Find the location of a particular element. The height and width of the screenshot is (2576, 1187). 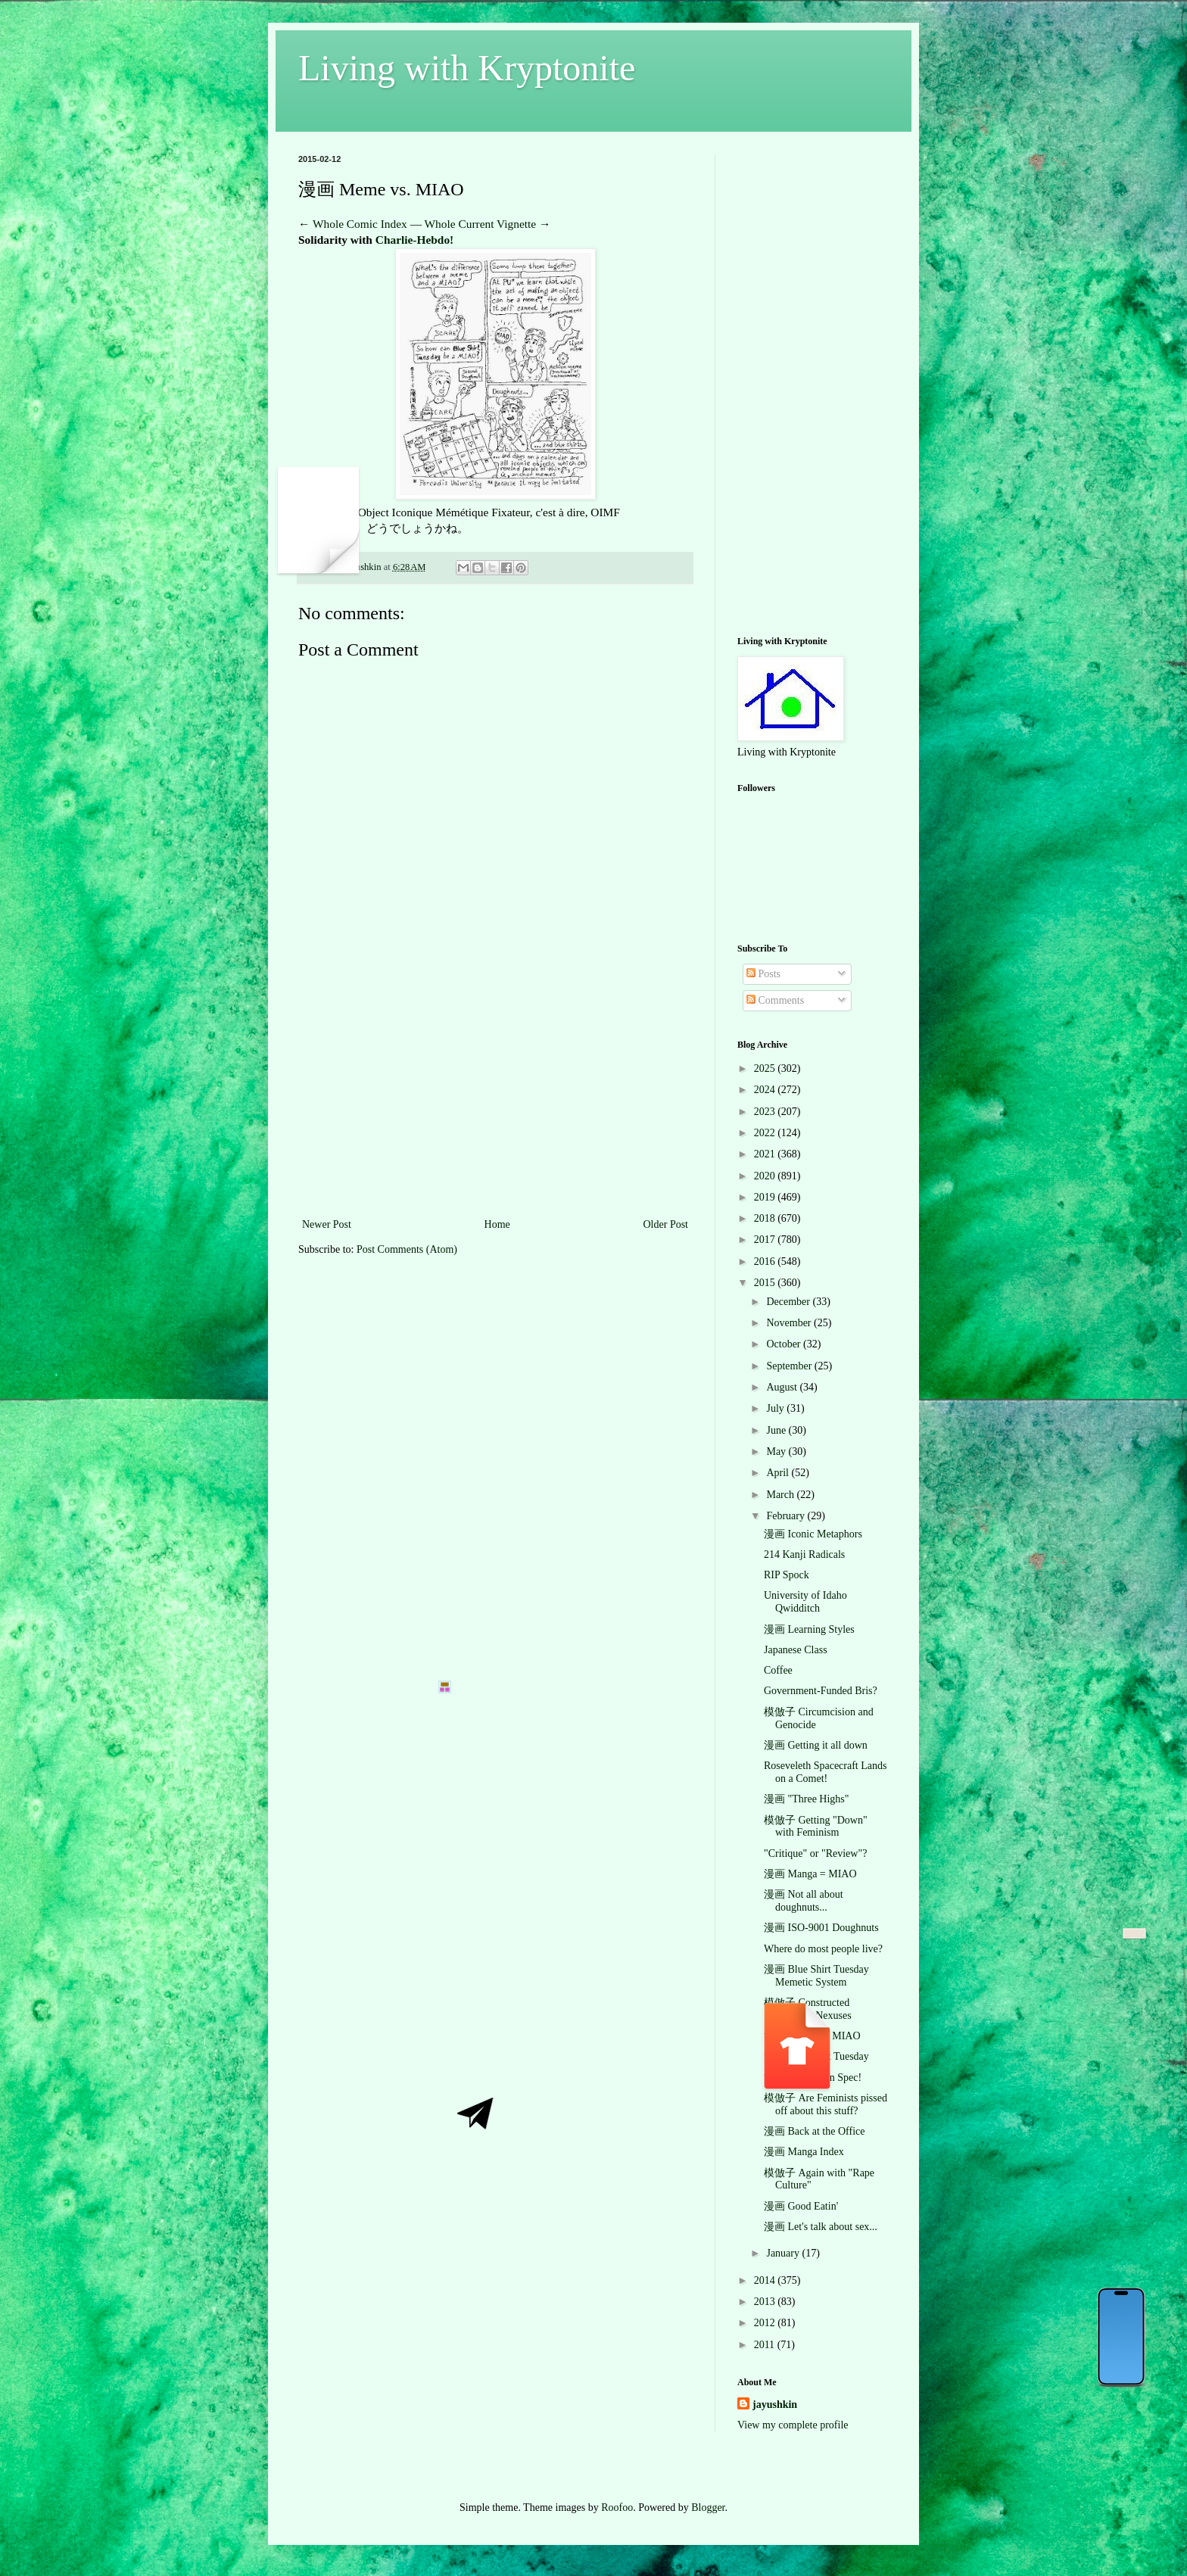

a blank document or stationery template is located at coordinates (318, 522).